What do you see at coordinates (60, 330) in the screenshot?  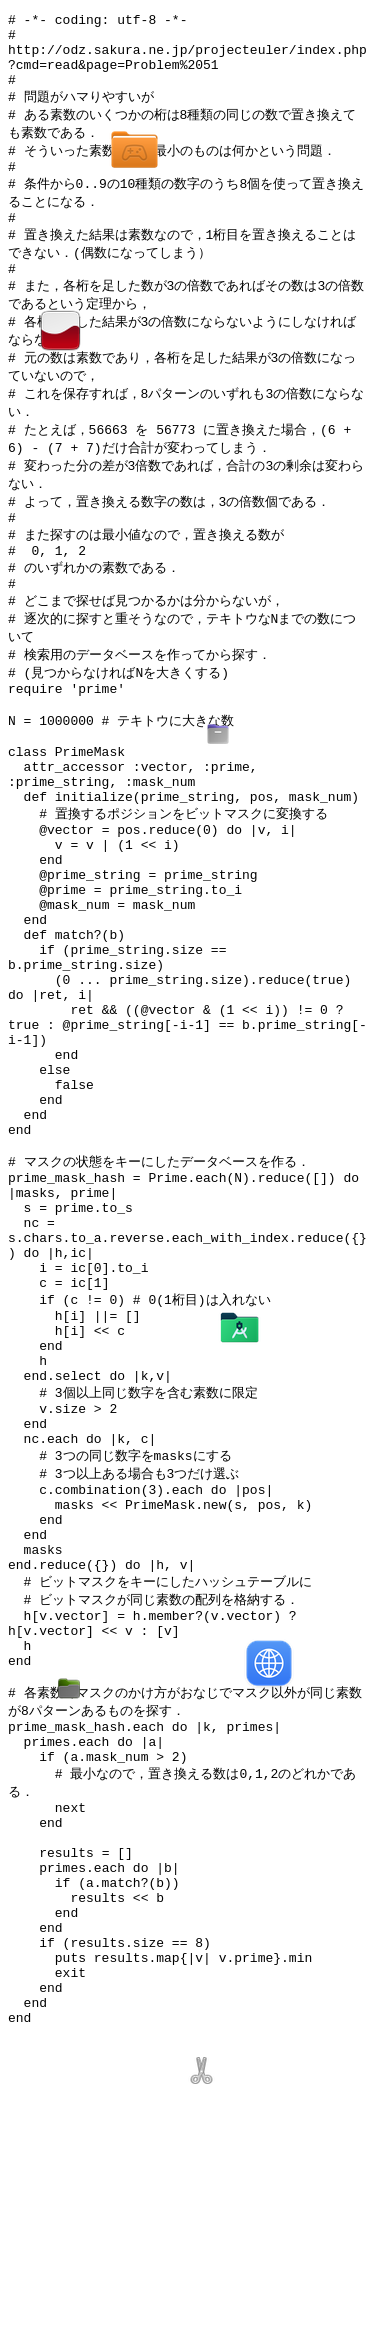 I see `open wine compatibility layer application` at bounding box center [60, 330].